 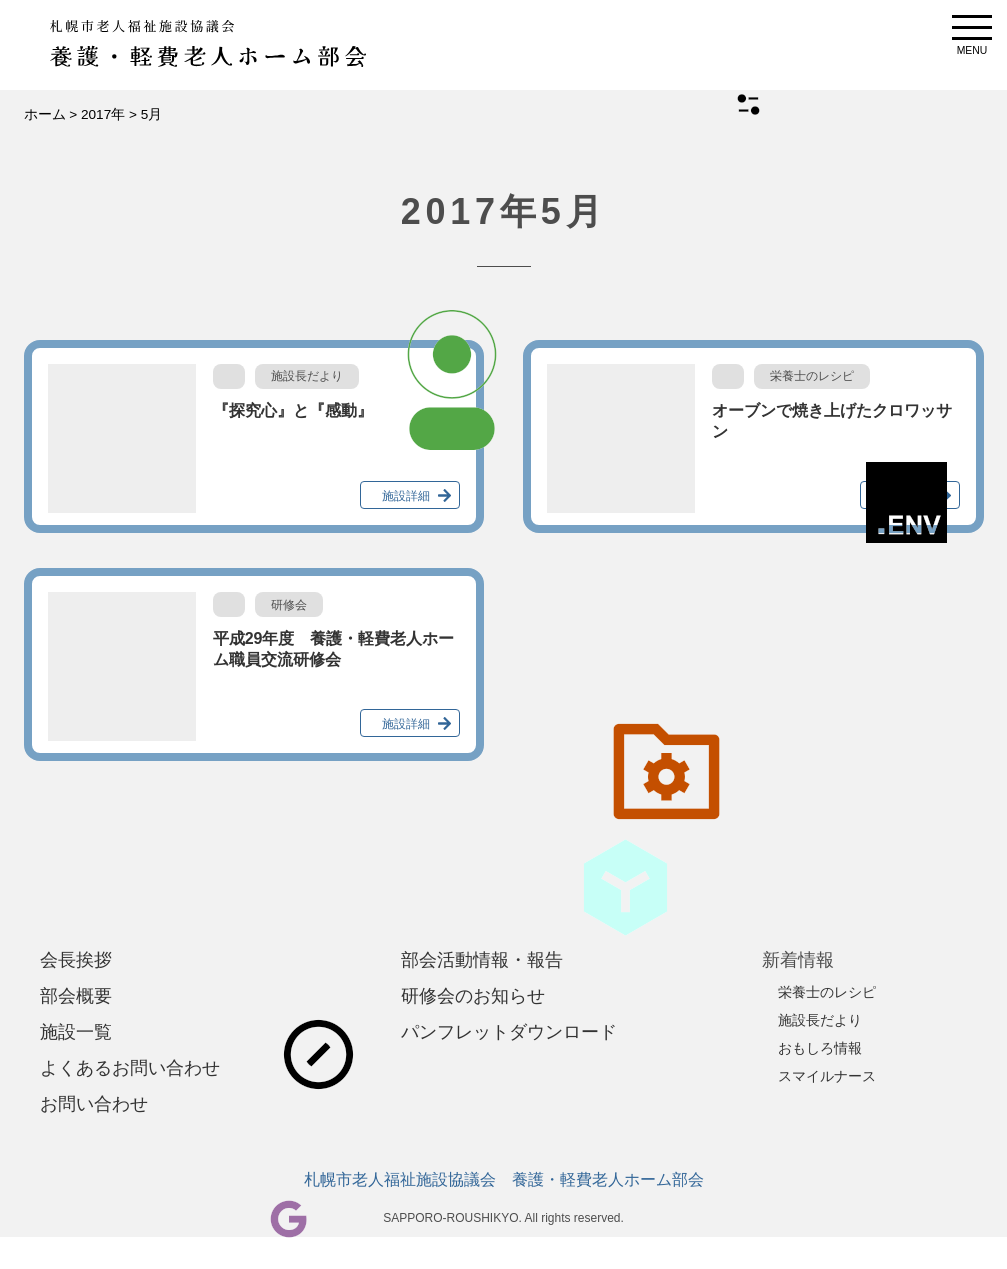 I want to click on daisyUI component library logo, so click(x=452, y=380).